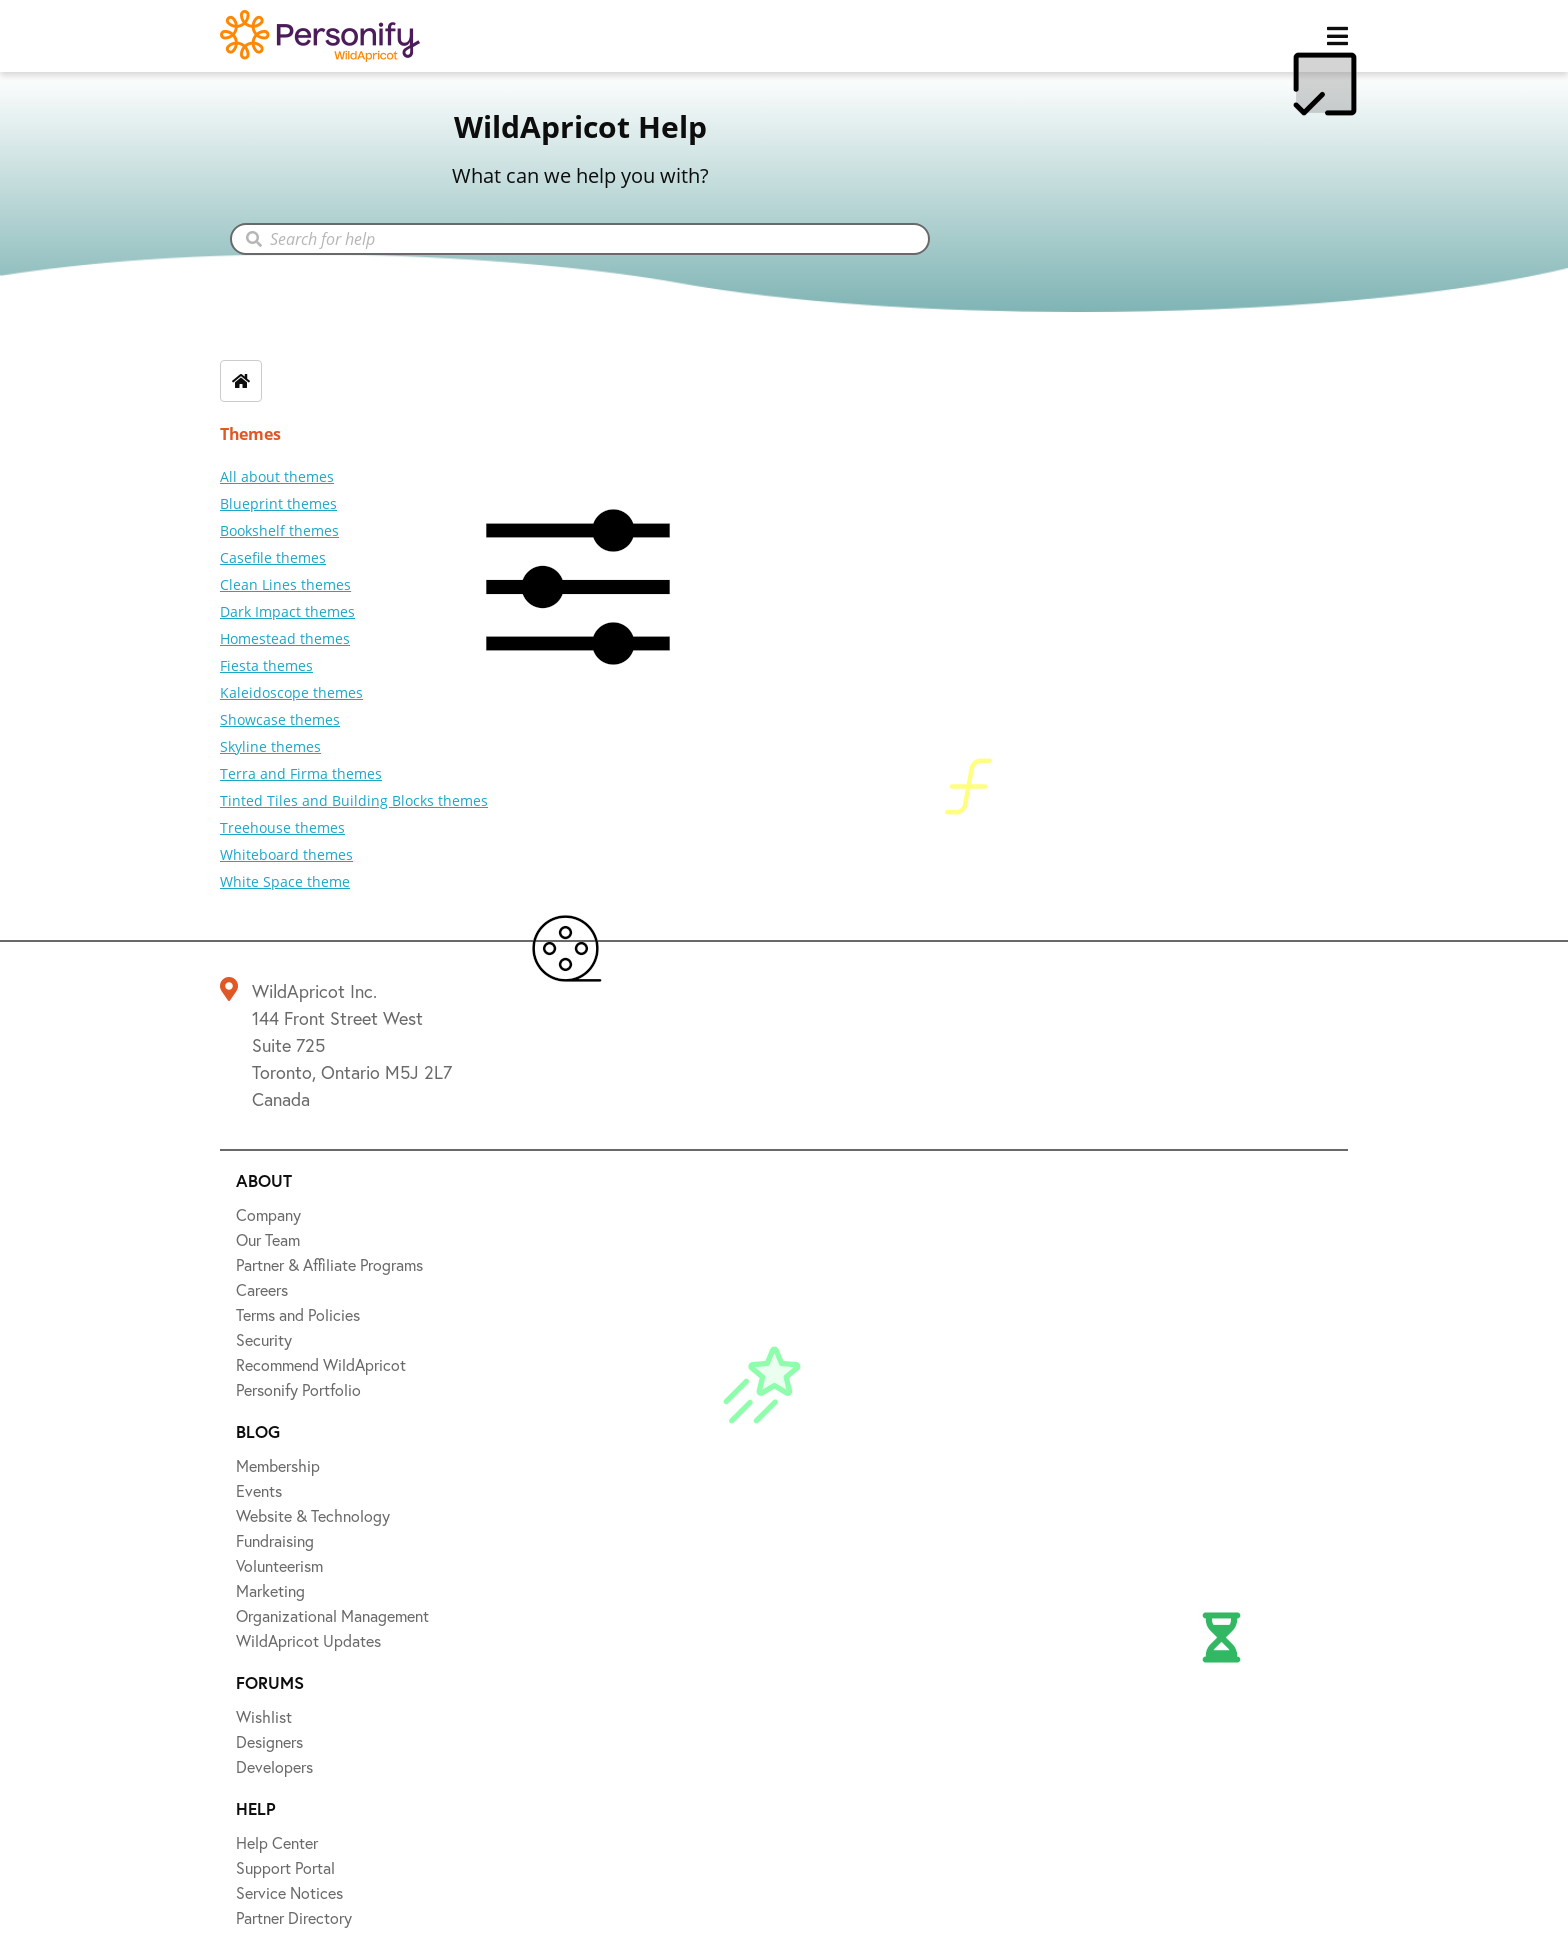 This screenshot has height=1937, width=1568. What do you see at coordinates (1221, 1637) in the screenshot?
I see `indicates a process is in progress or loading` at bounding box center [1221, 1637].